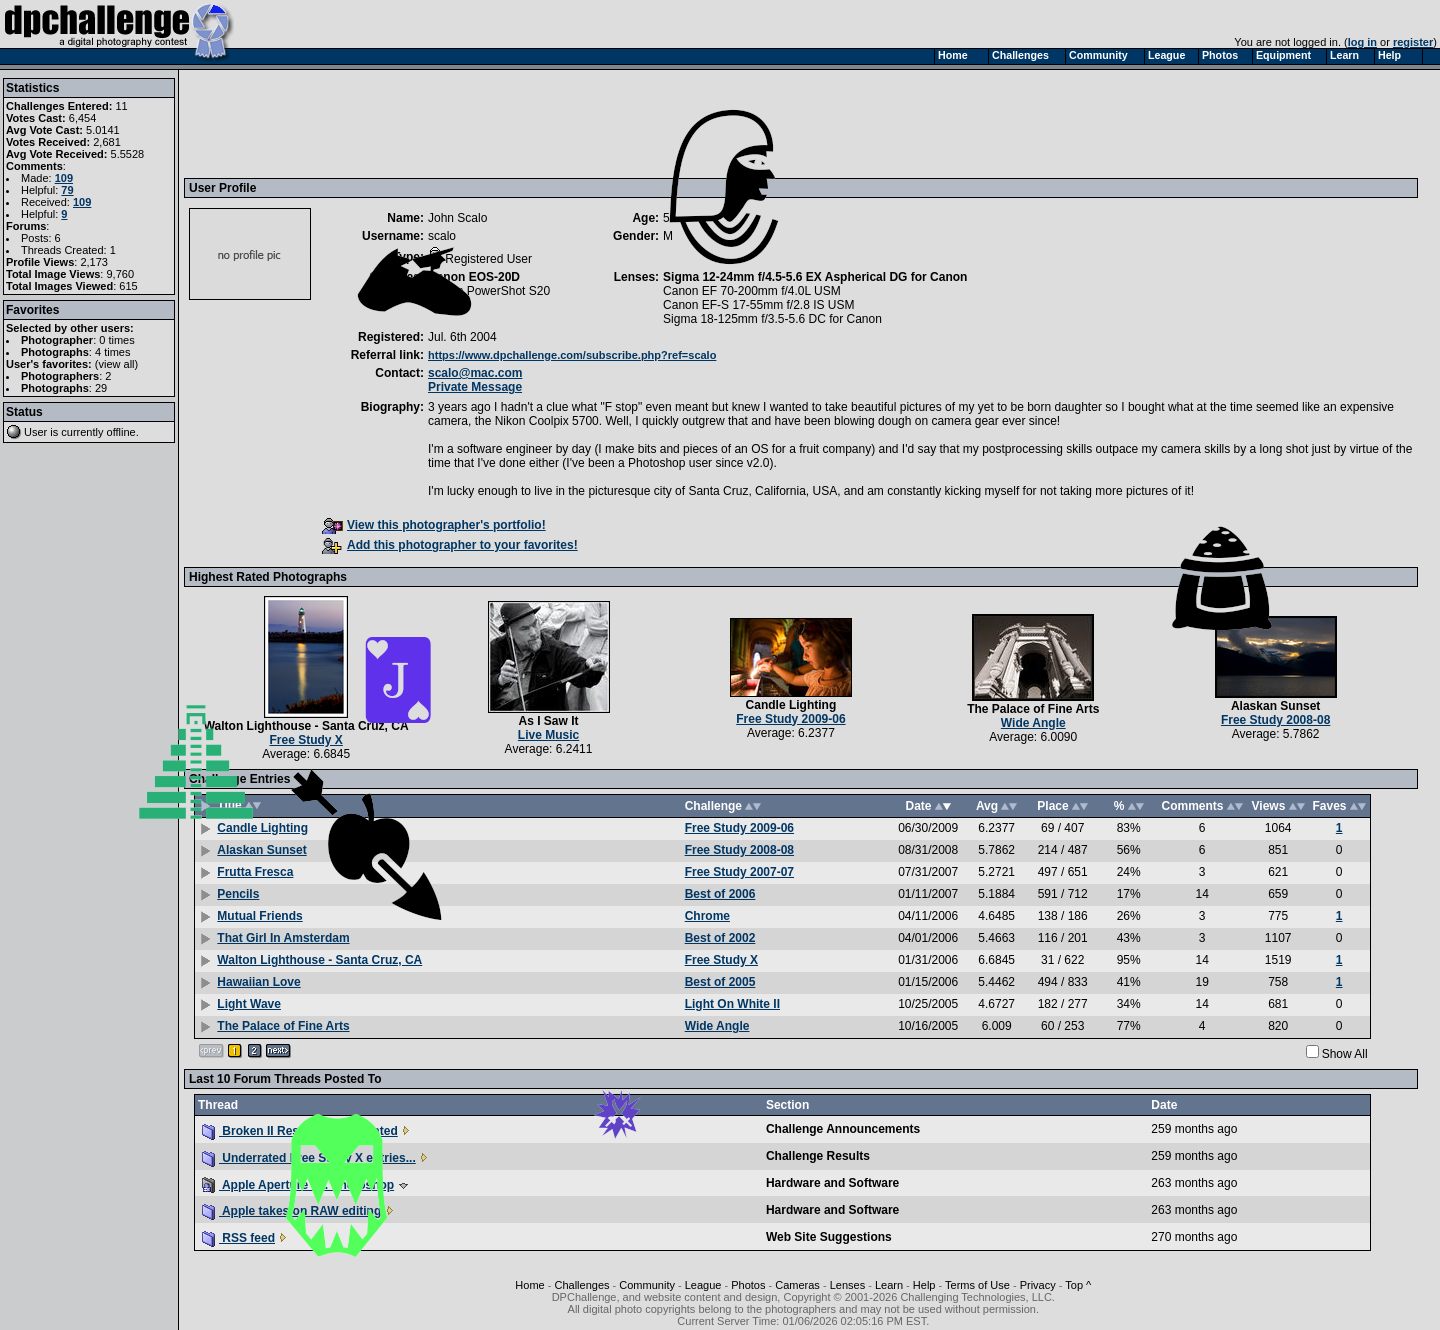 The width and height of the screenshot is (1440, 1330). I want to click on crossed swords clash or combat action, so click(618, 1114).